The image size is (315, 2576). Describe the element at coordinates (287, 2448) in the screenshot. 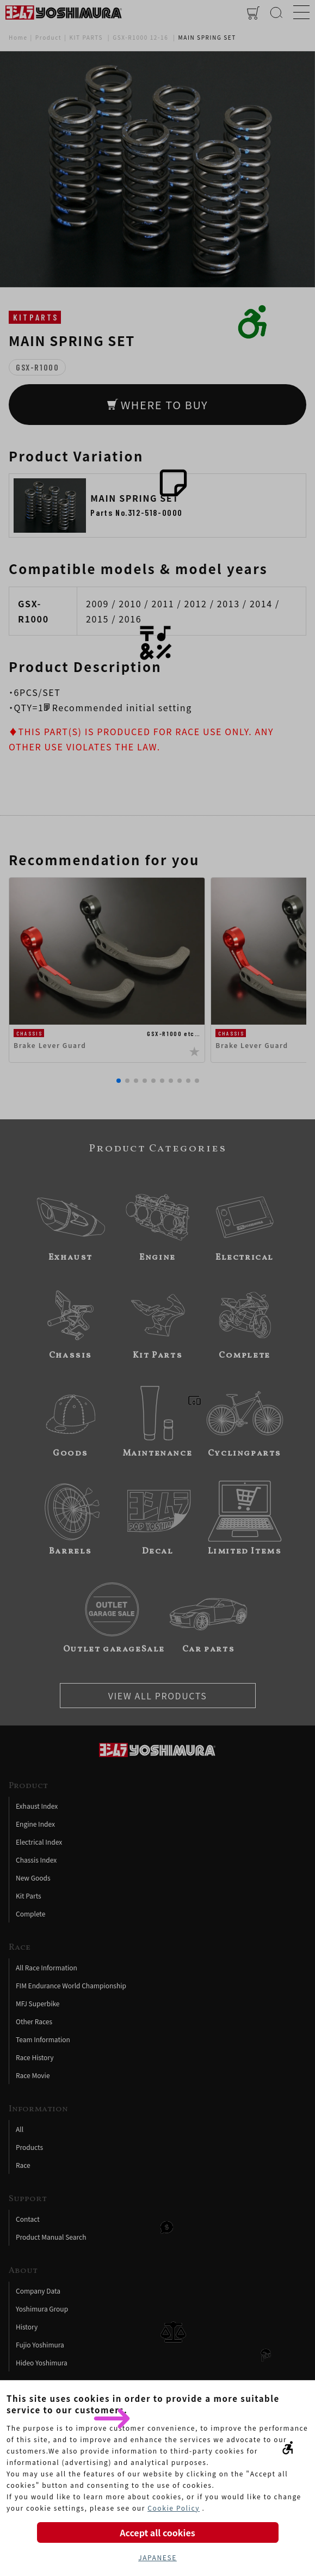

I see `indicates wheelchair accessible route or entrance` at that location.